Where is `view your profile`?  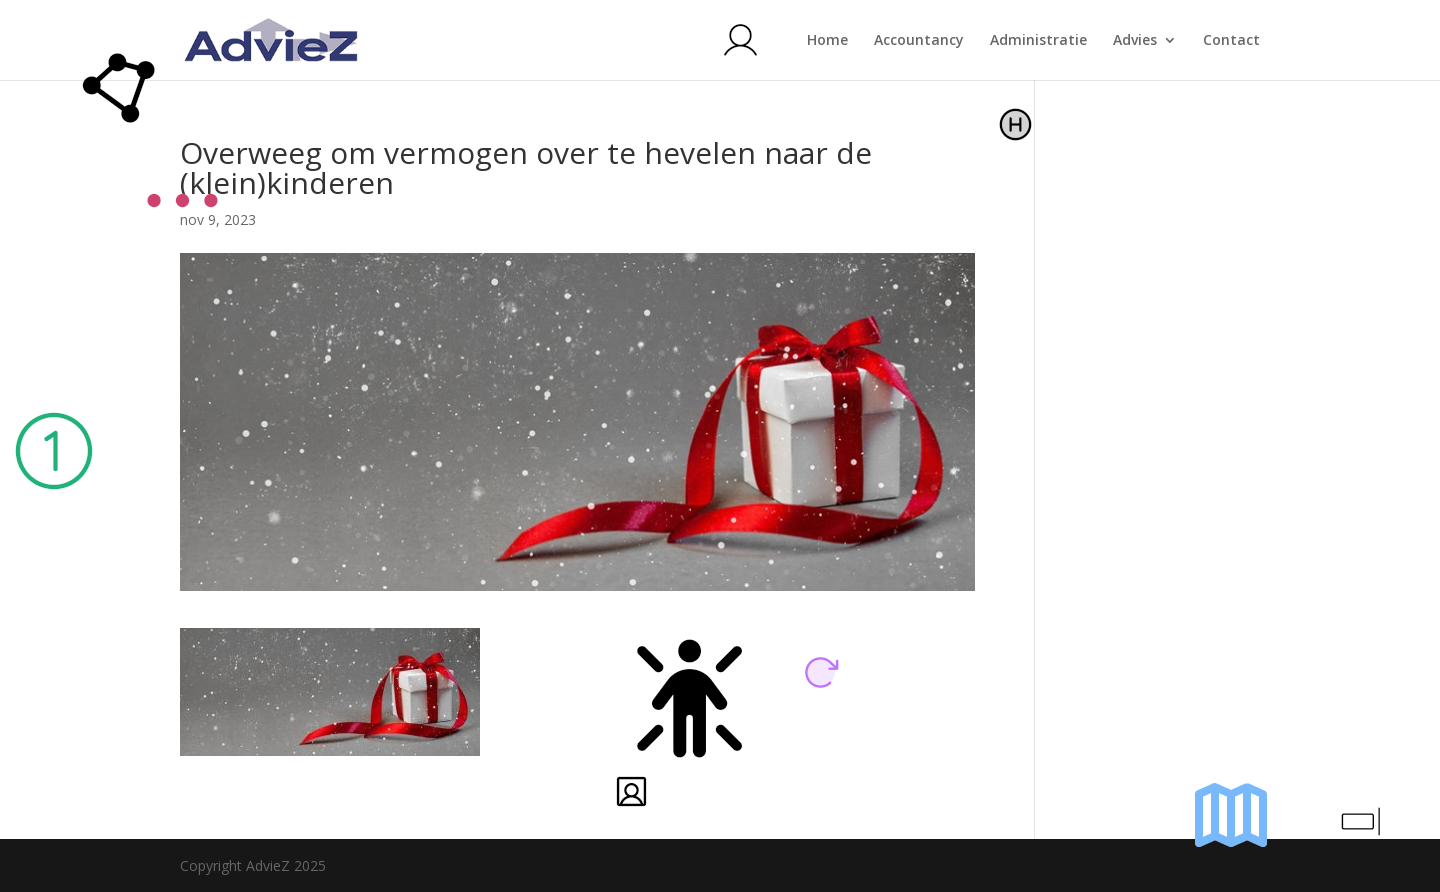
view your profile is located at coordinates (740, 40).